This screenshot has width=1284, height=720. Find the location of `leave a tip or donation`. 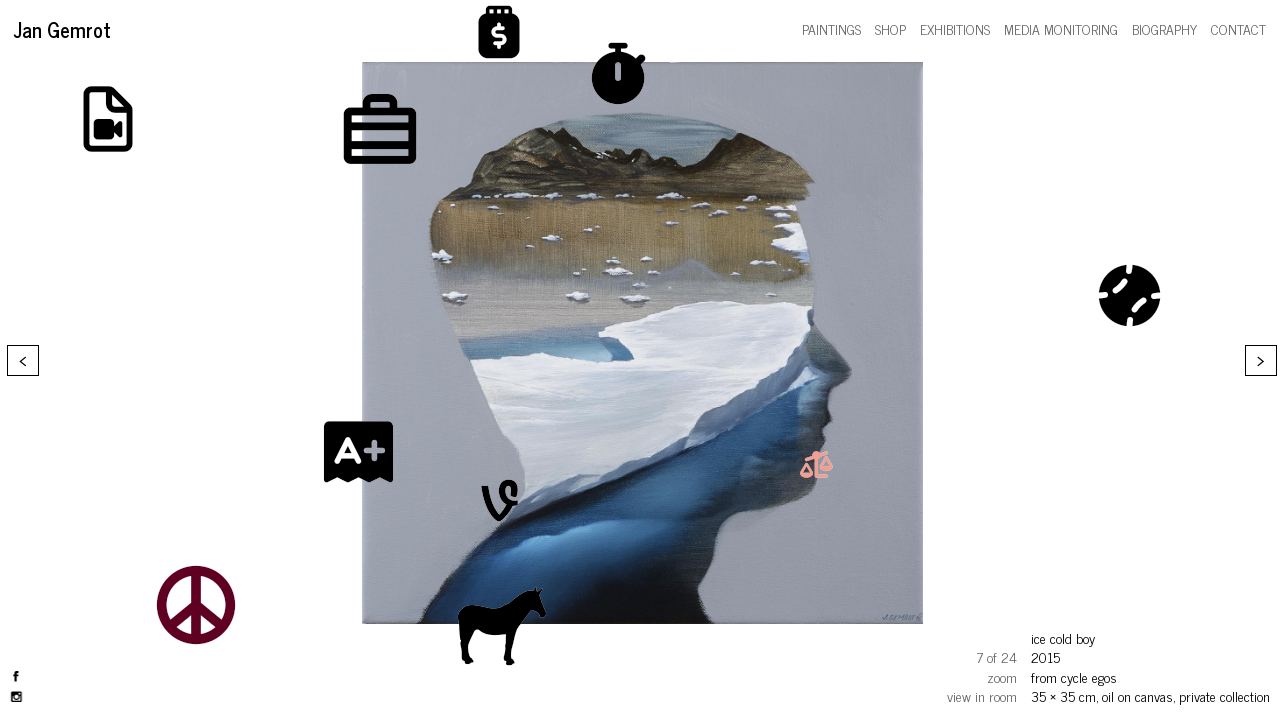

leave a tip or donation is located at coordinates (499, 32).